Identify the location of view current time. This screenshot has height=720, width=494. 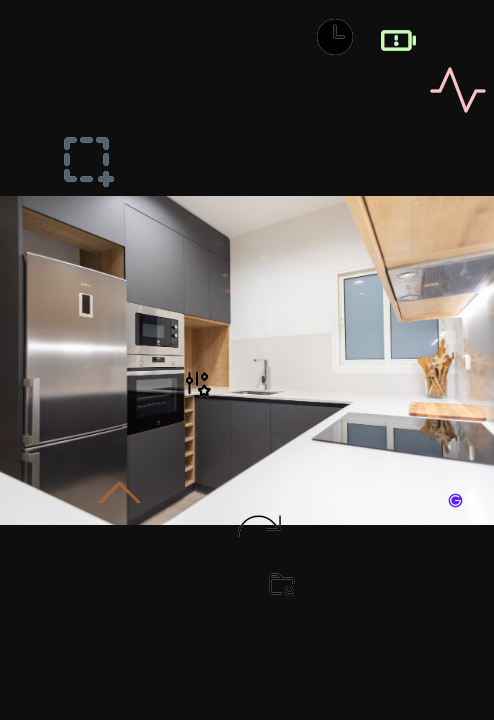
(335, 37).